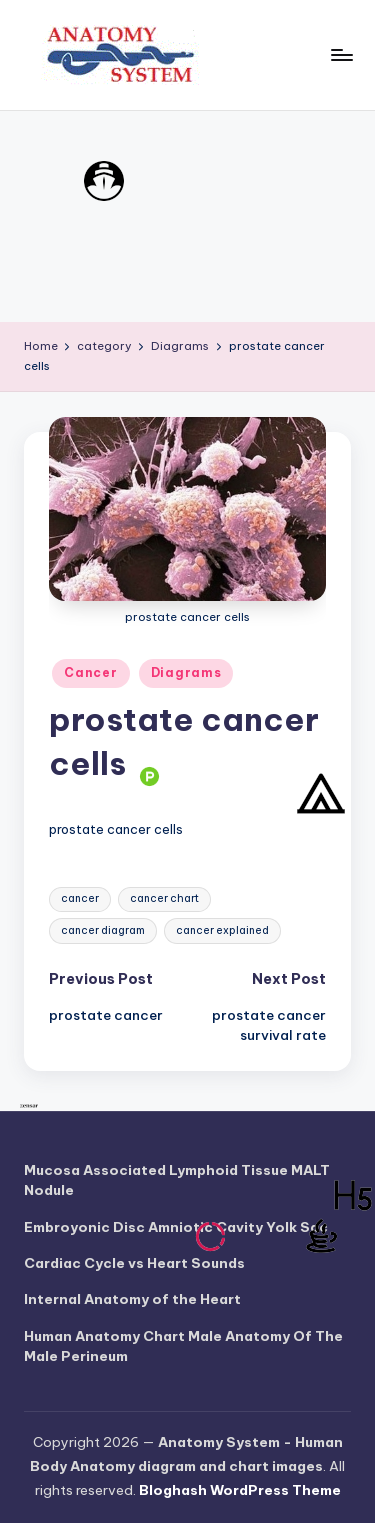 This screenshot has width=375, height=1523. What do you see at coordinates (104, 181) in the screenshot?
I see `codeship logo` at bounding box center [104, 181].